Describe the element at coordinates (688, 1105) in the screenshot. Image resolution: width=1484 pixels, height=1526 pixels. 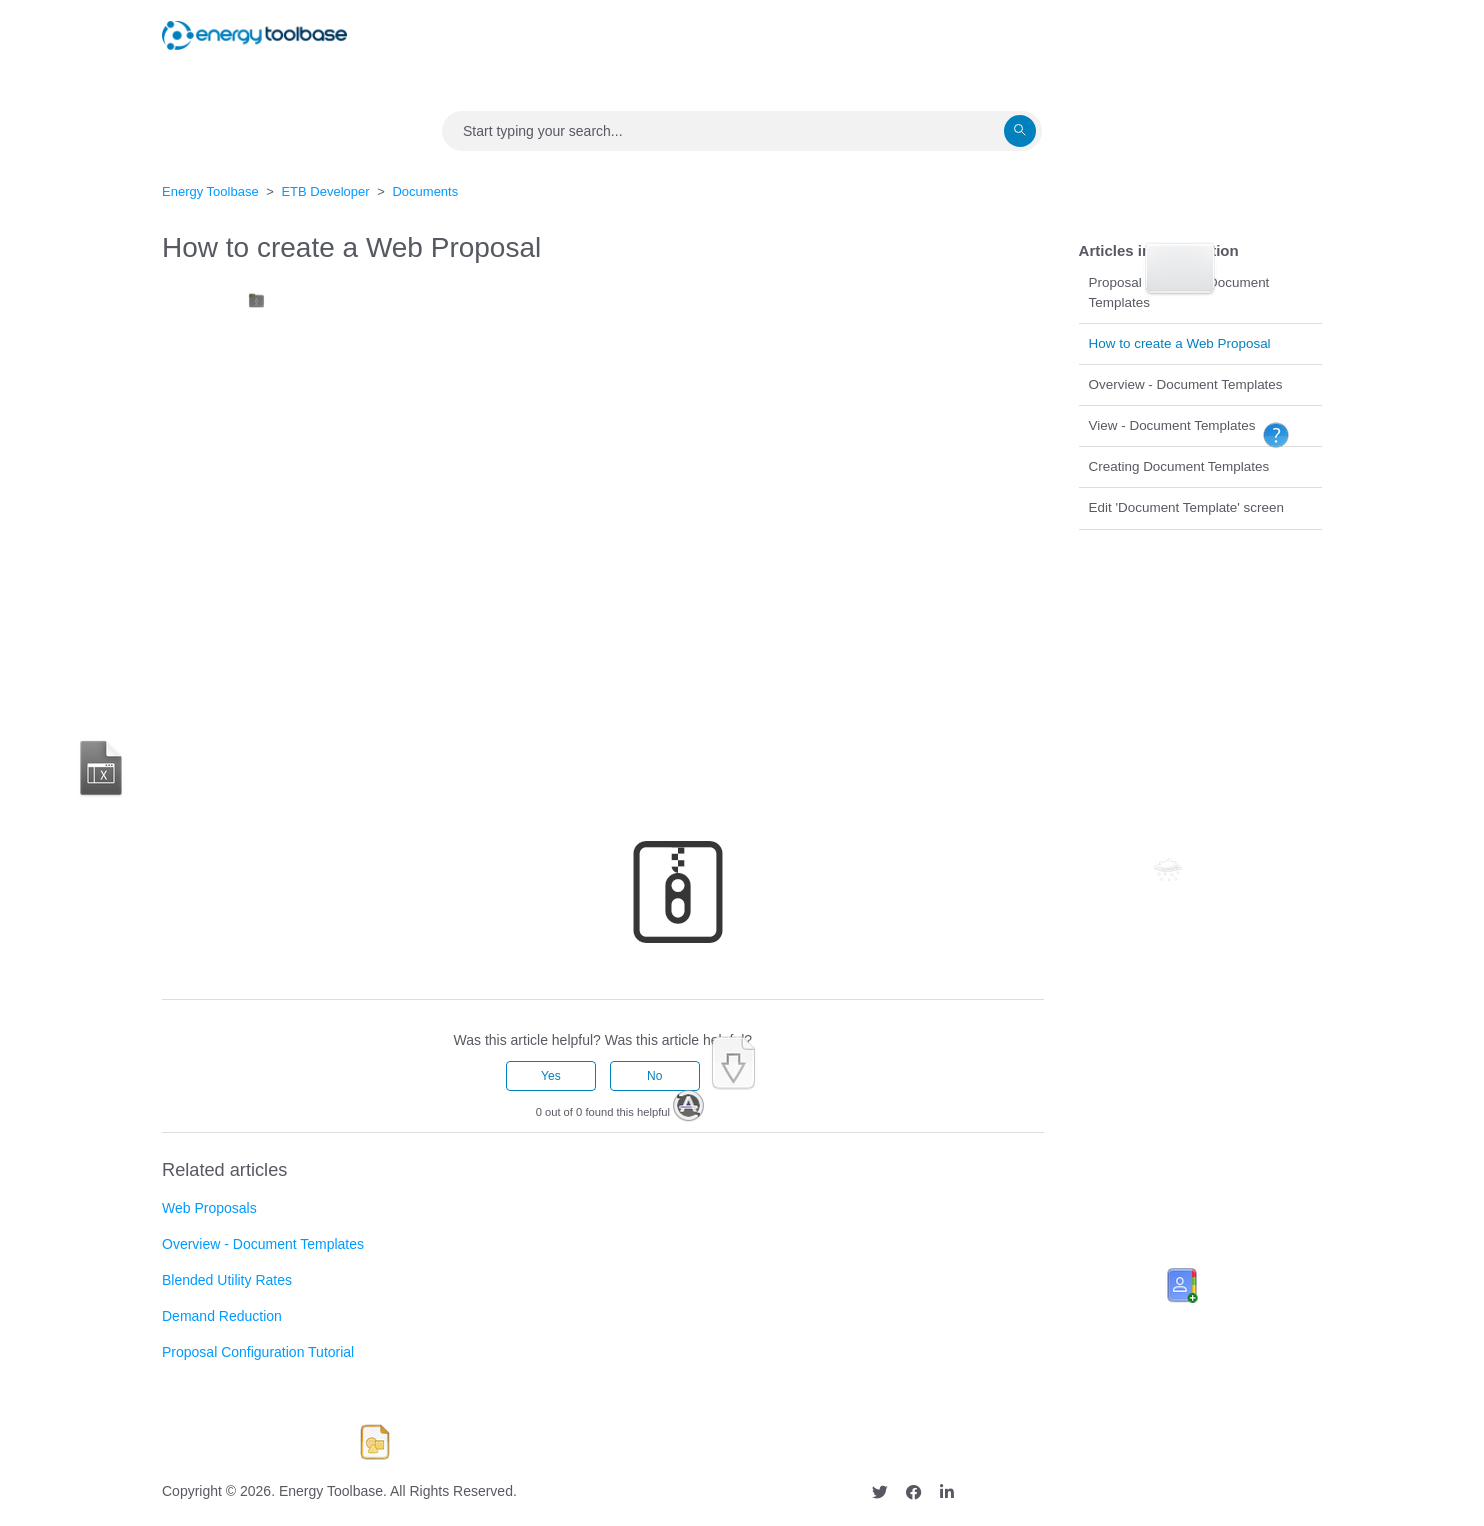
I see `check for available software updates` at that location.